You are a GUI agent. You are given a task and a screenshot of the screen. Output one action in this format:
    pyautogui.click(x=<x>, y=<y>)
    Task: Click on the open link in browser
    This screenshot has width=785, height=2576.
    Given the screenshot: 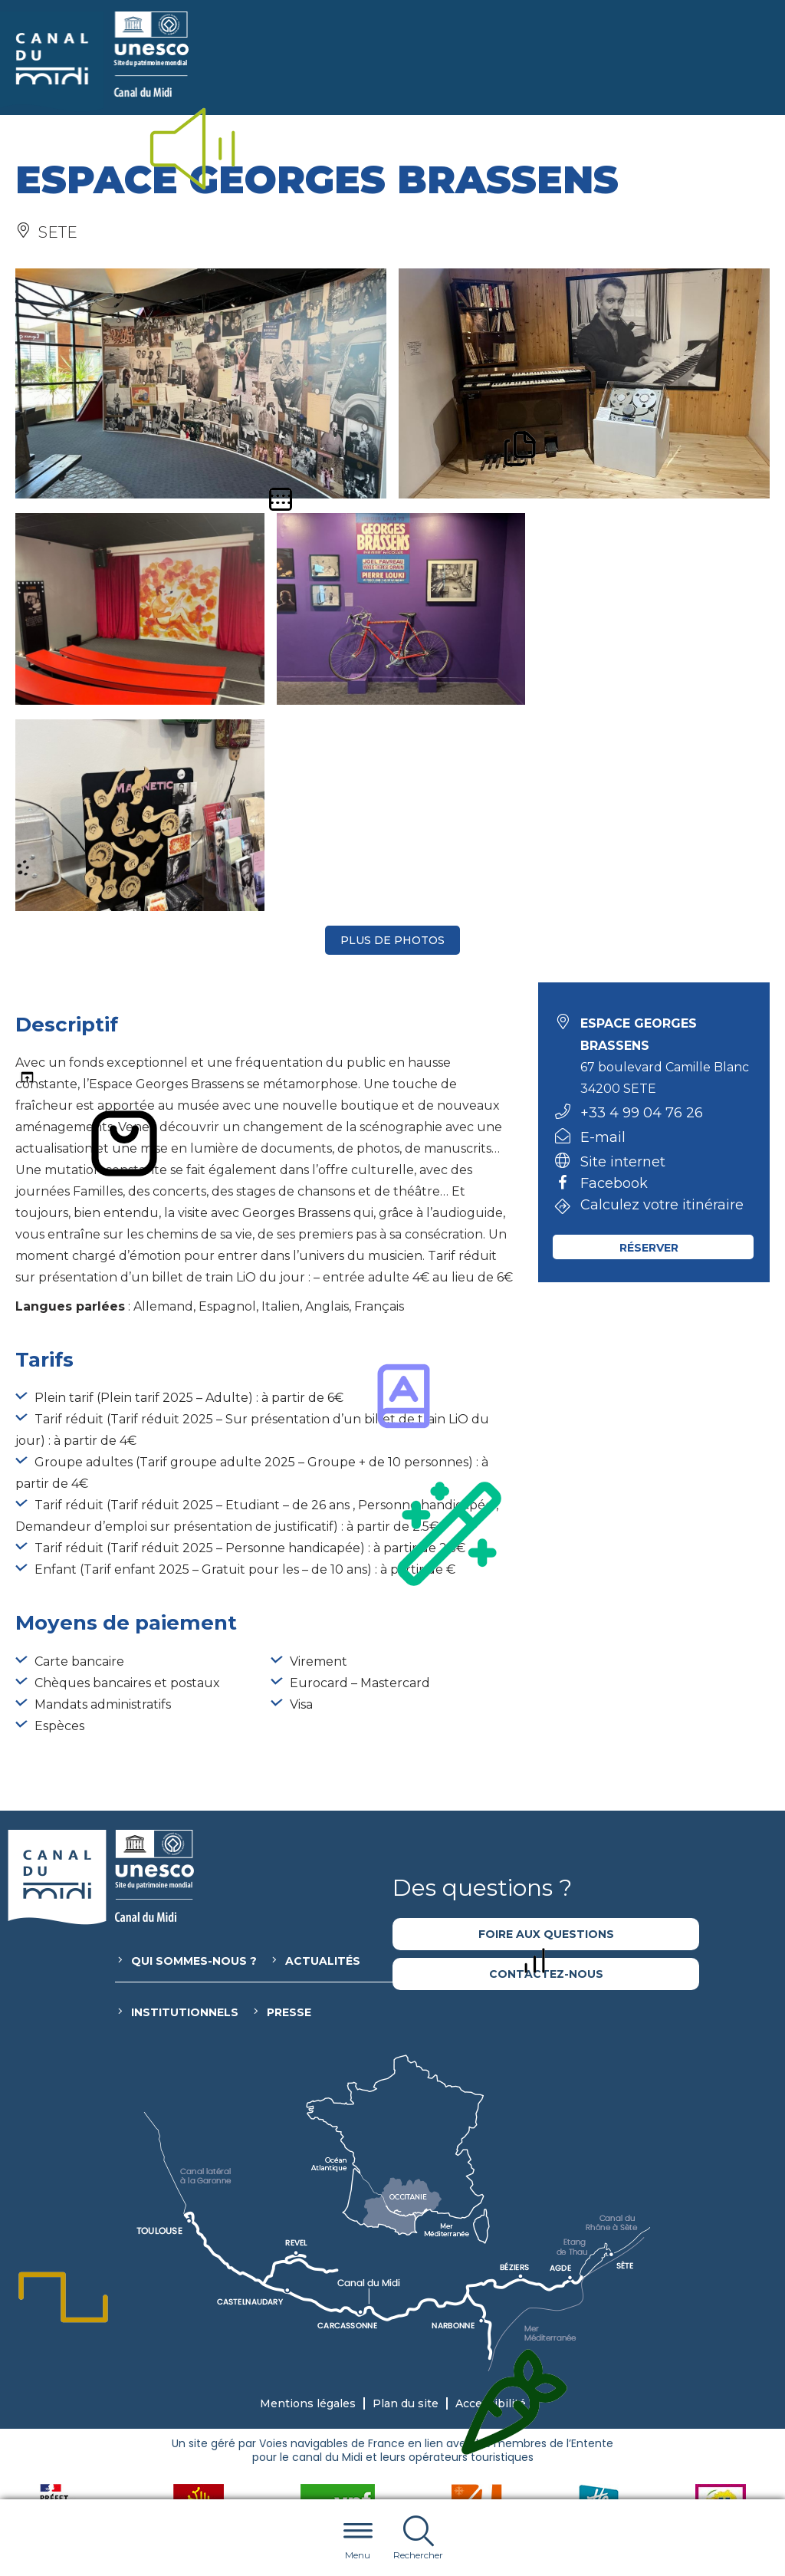 What is the action you would take?
    pyautogui.click(x=27, y=1077)
    